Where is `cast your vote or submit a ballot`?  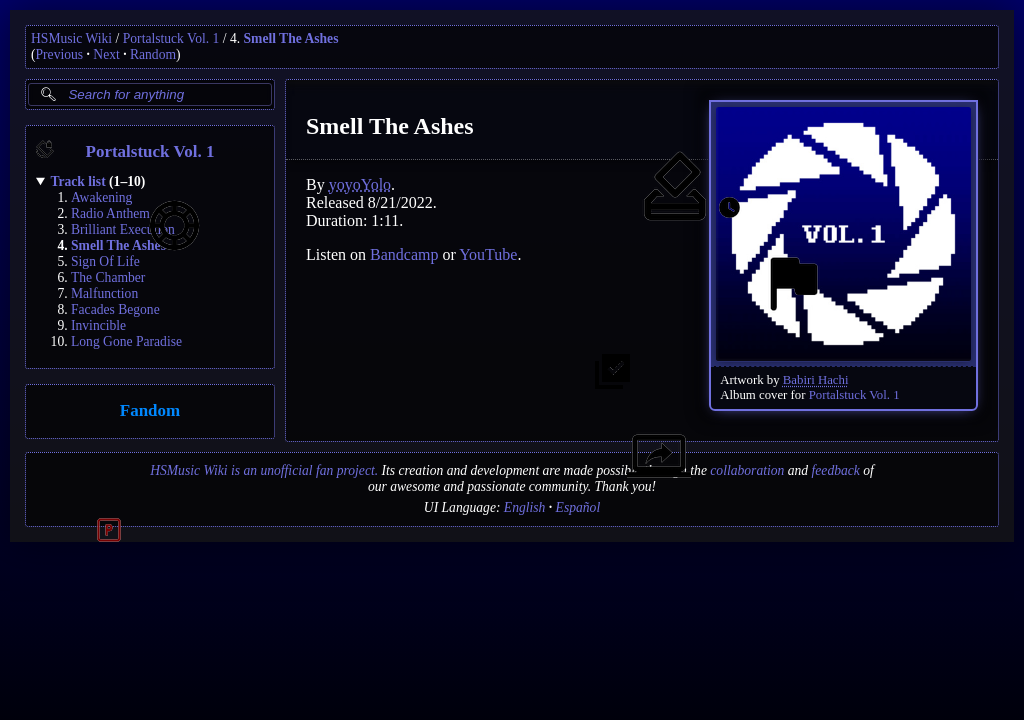
cast your vote or submit a ballot is located at coordinates (675, 186).